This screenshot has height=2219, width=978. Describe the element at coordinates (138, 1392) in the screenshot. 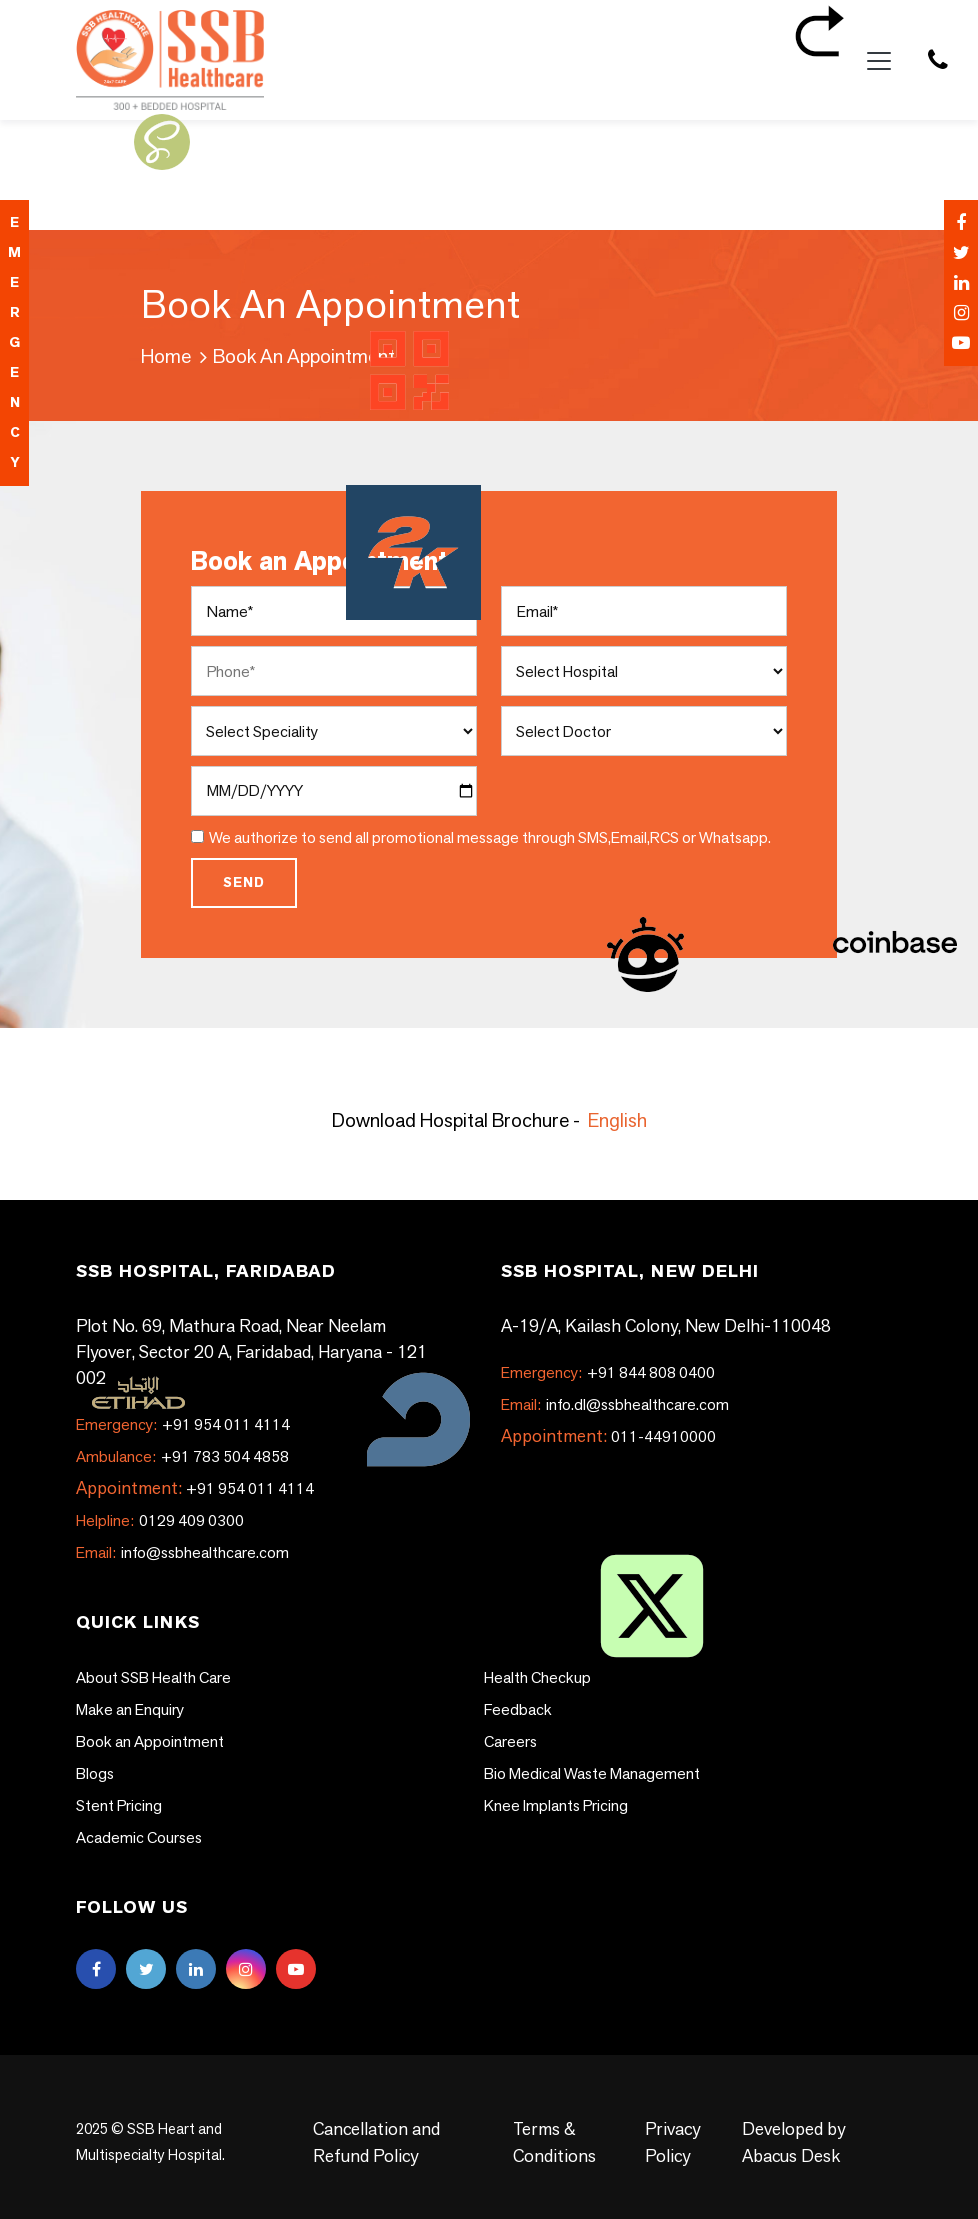

I see `open the Etihad Airways app` at that location.